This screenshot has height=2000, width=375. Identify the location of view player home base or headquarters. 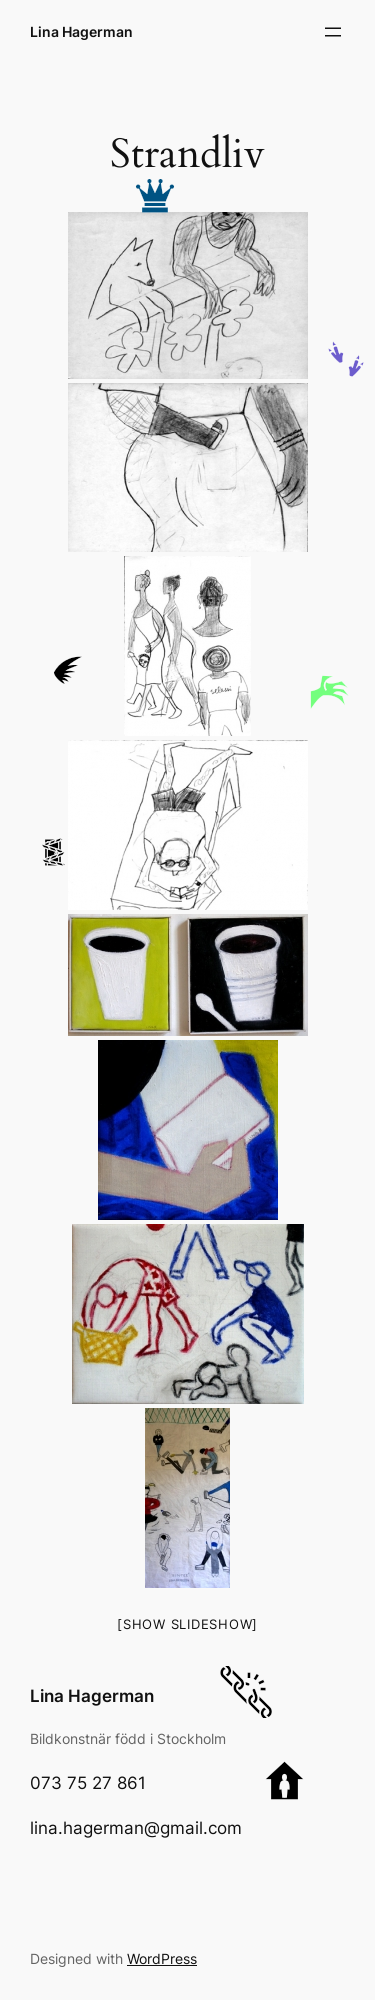
(284, 1780).